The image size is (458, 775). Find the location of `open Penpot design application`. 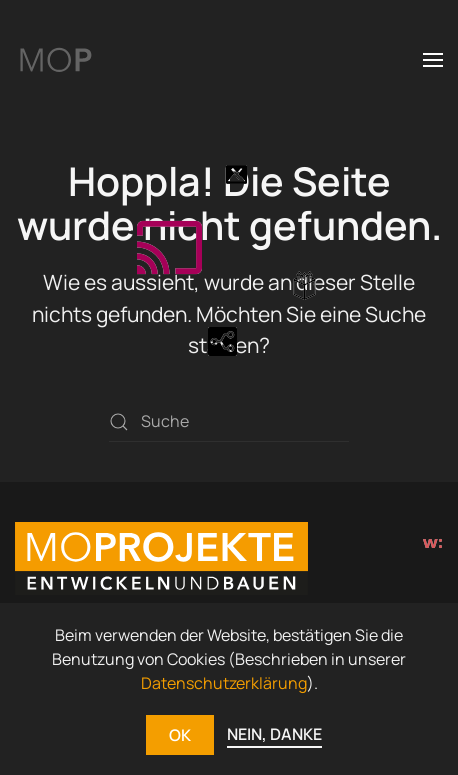

open Penpot design application is located at coordinates (304, 285).